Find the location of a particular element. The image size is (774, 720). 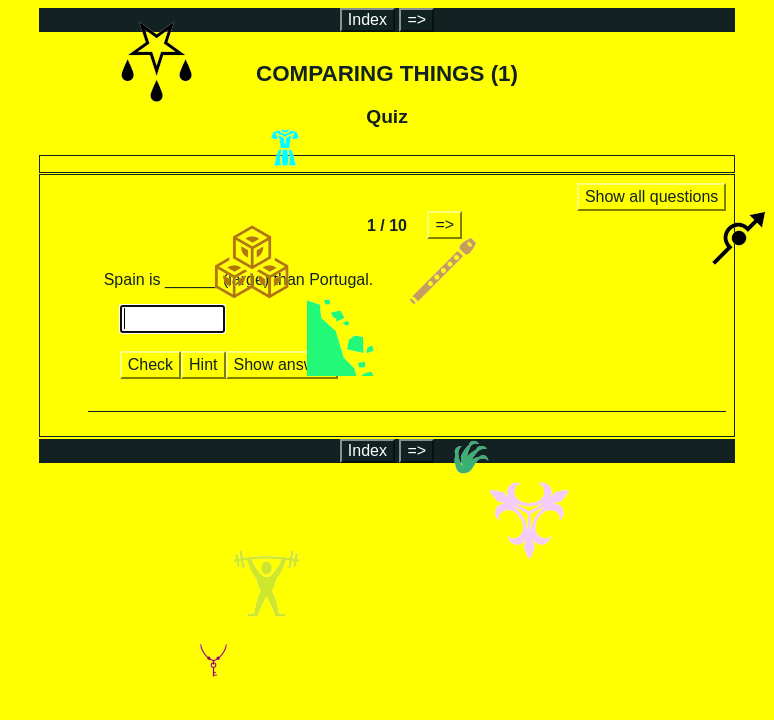

view travel outfit options is located at coordinates (285, 147).